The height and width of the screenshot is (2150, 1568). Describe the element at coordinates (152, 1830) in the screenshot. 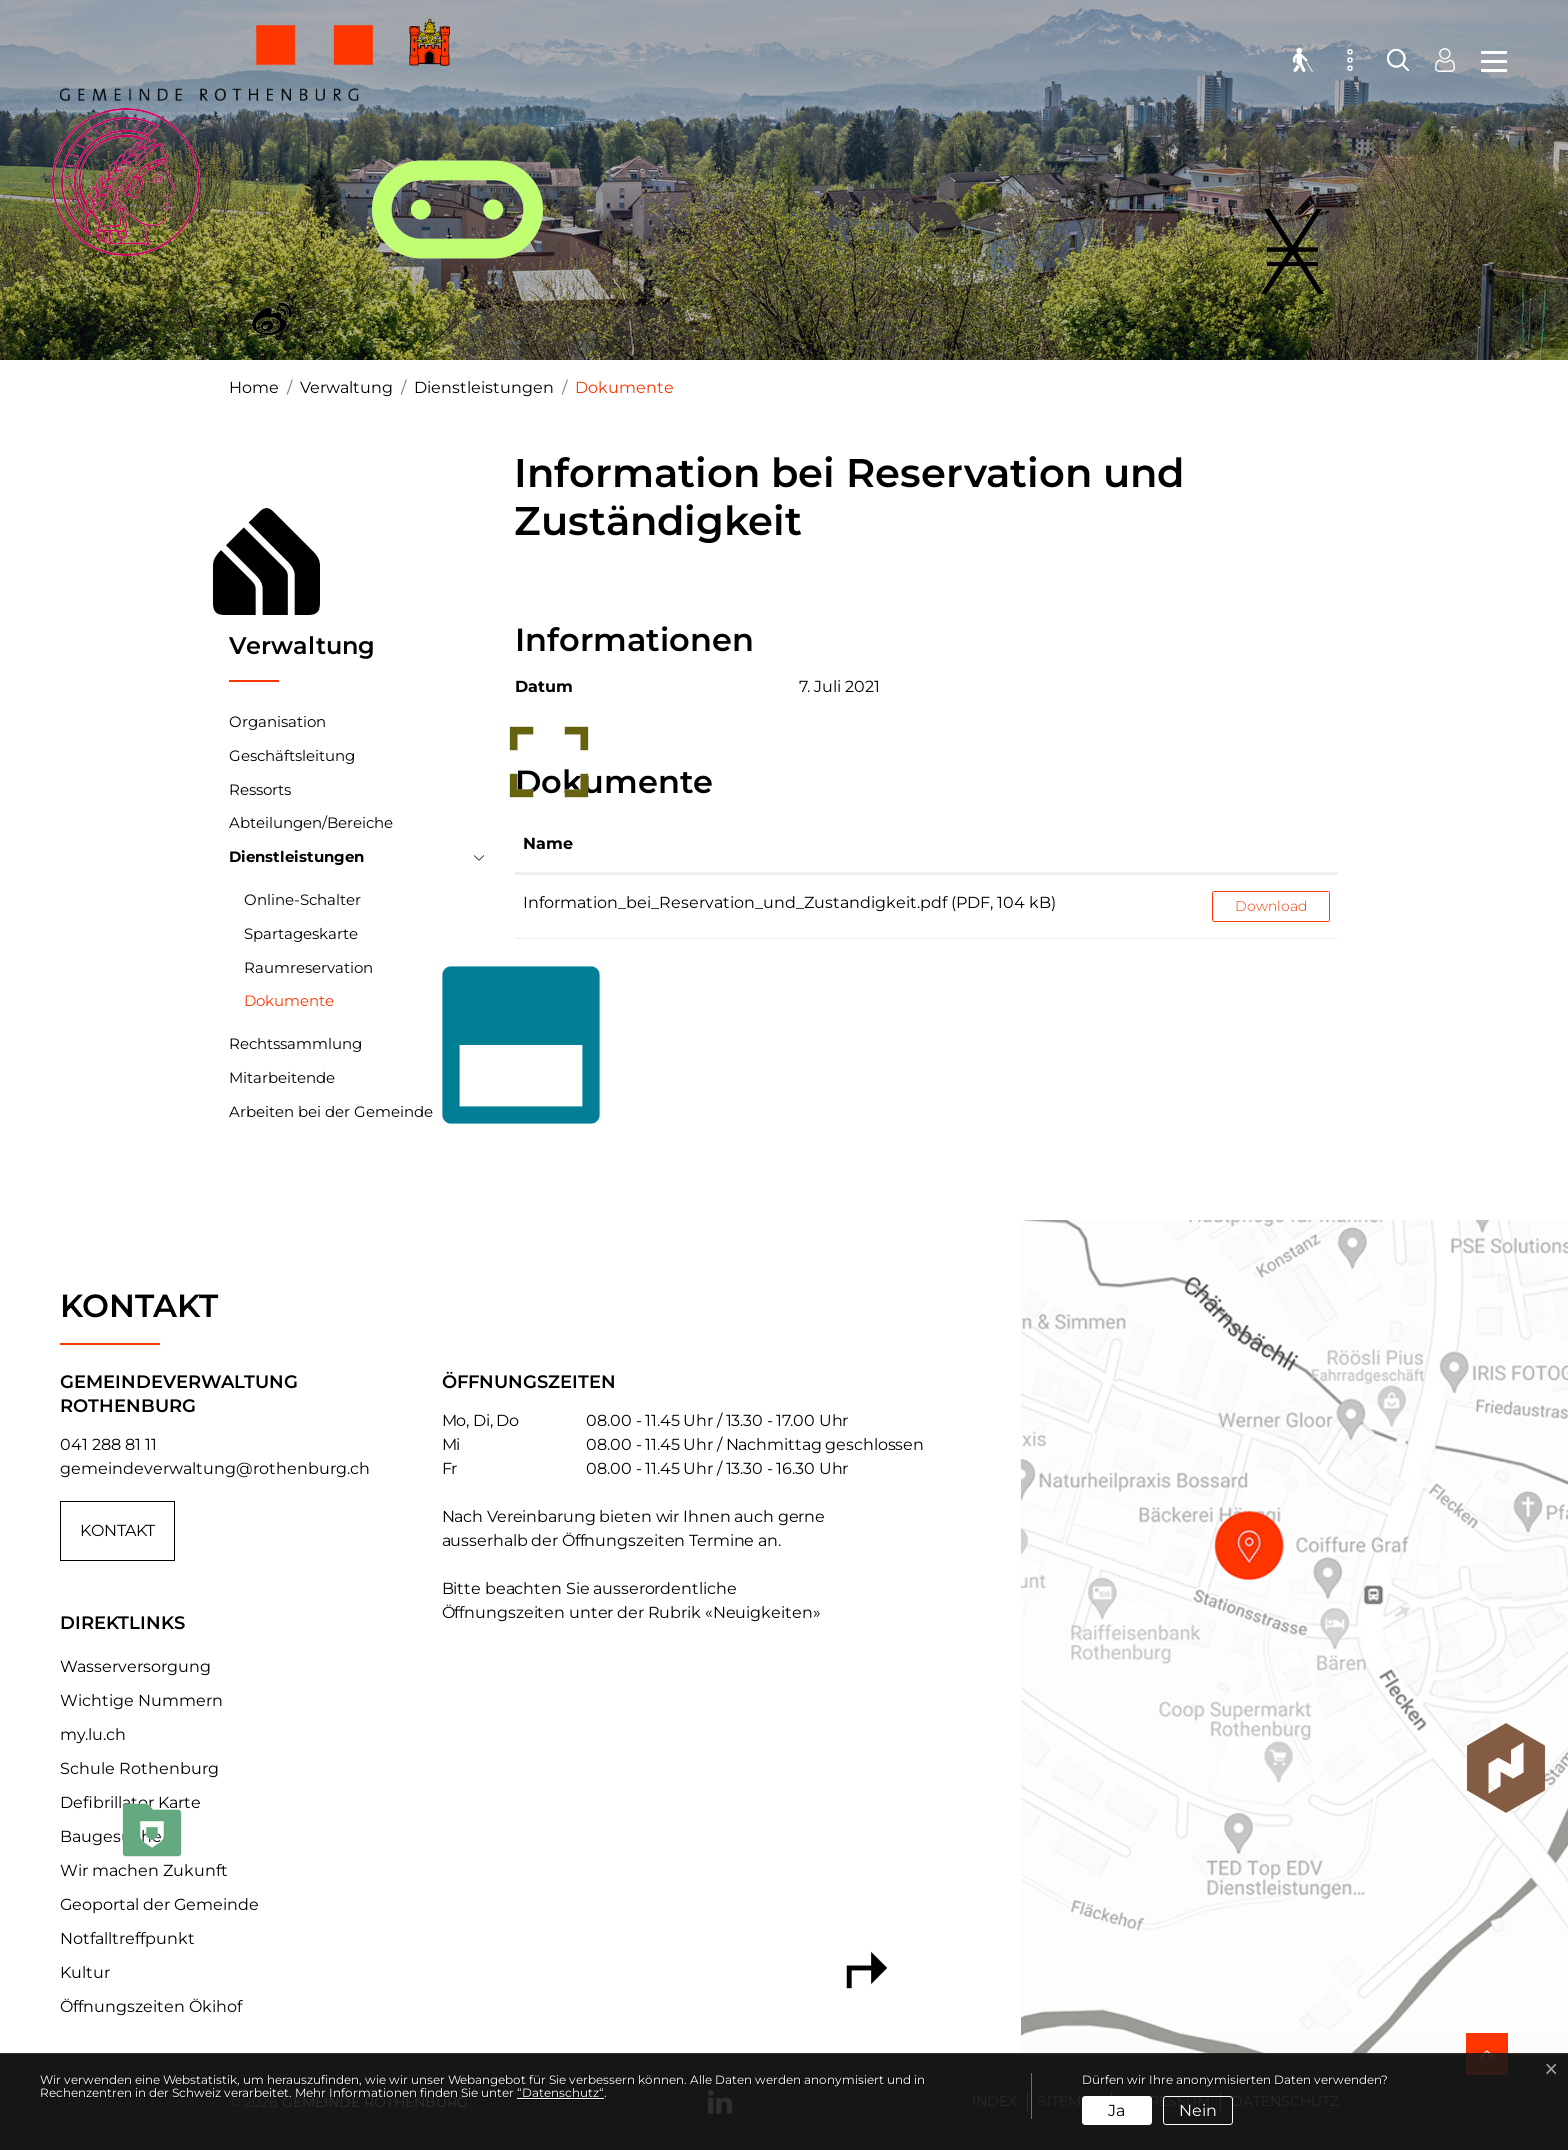

I see `access protected or secure files` at that location.